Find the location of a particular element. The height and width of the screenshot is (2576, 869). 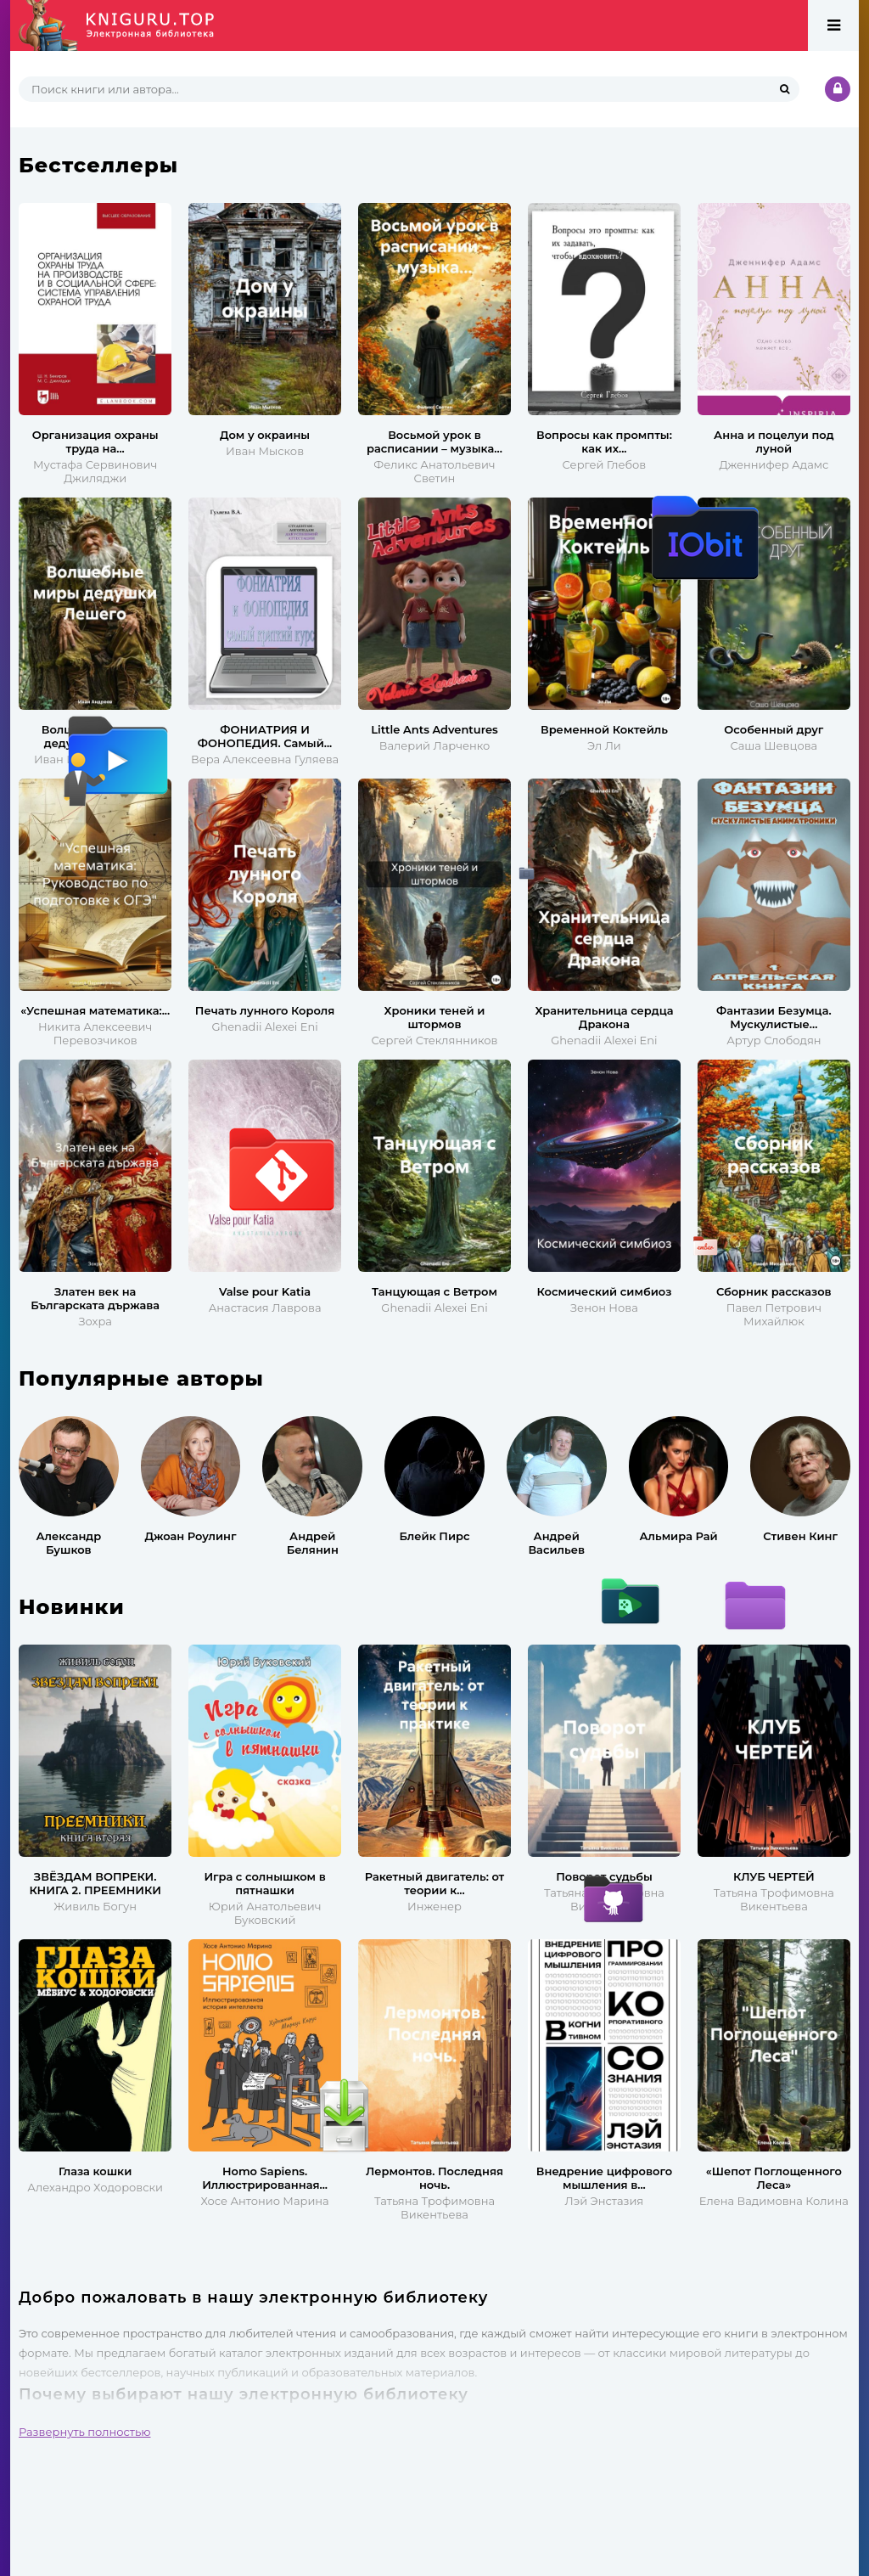

folder containing Google Play Games PC app files is located at coordinates (630, 1602).